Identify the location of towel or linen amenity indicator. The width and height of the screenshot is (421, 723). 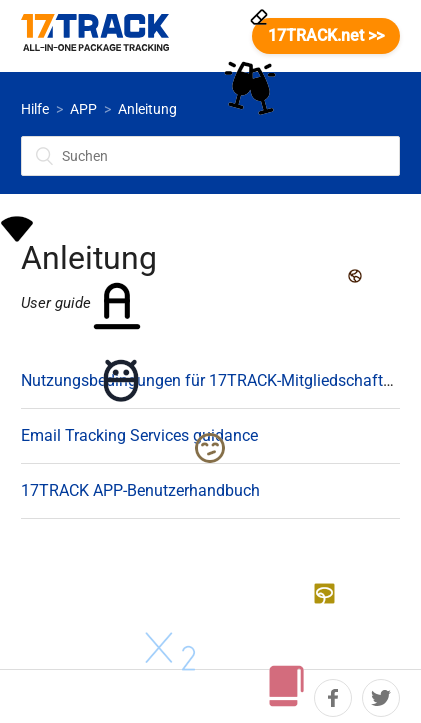
(285, 686).